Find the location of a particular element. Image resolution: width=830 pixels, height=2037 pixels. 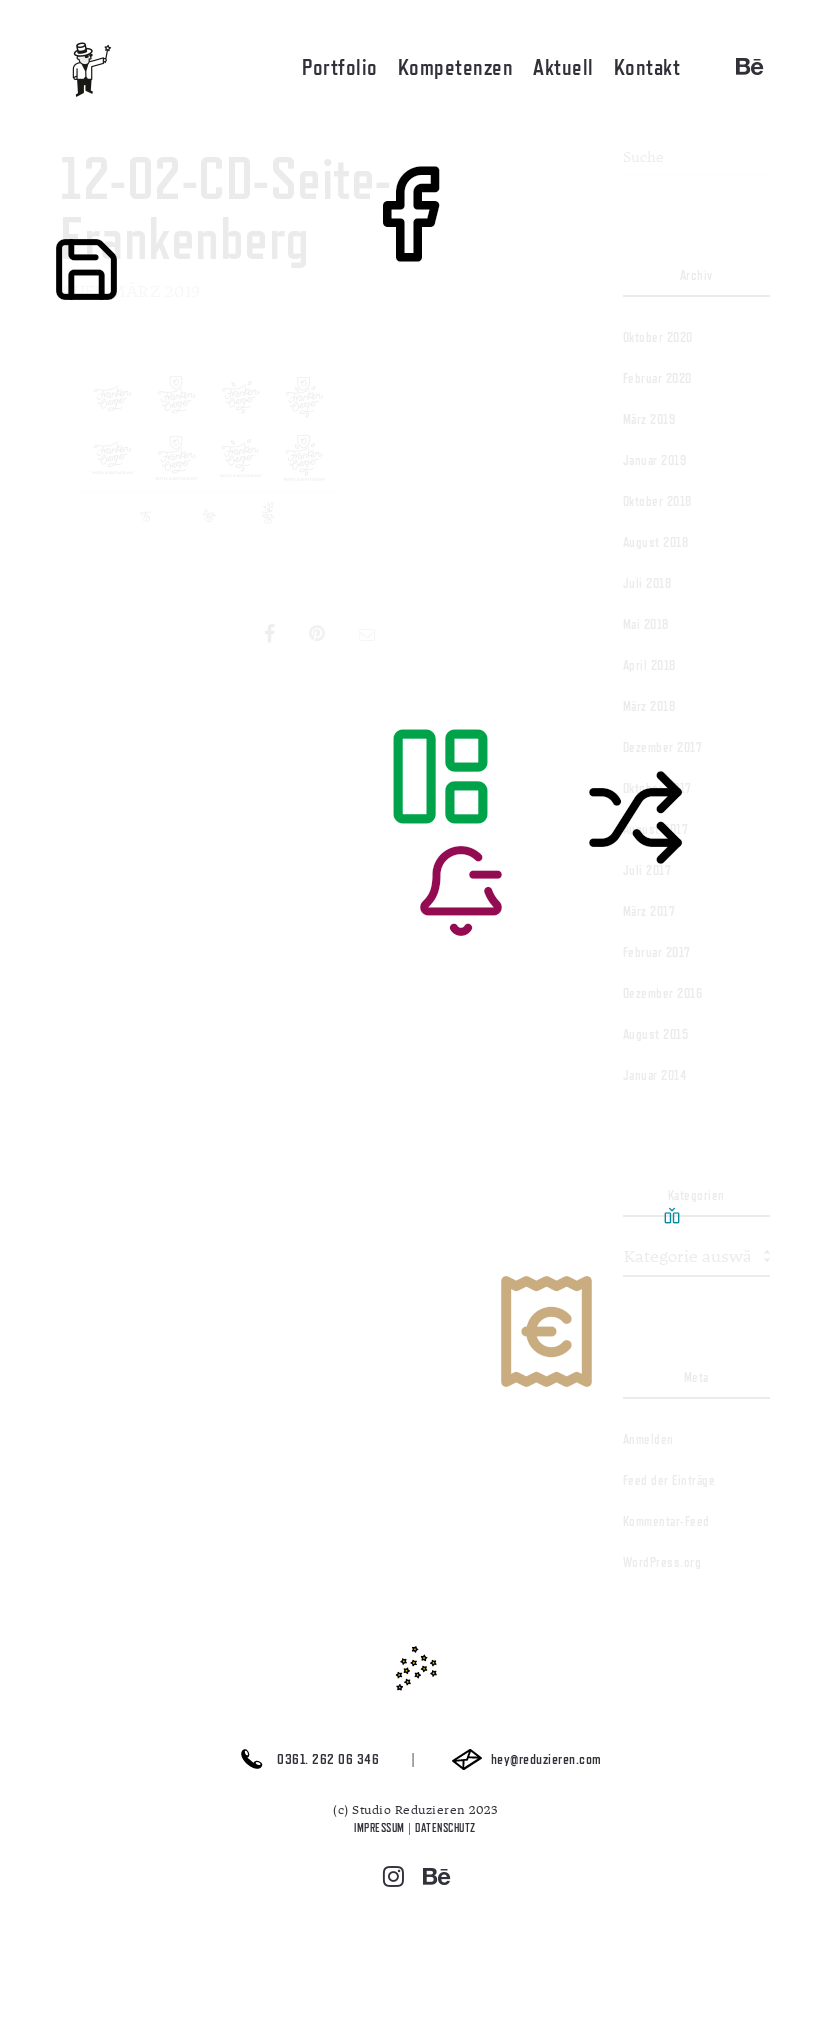

view euro transaction receipt is located at coordinates (546, 1331).